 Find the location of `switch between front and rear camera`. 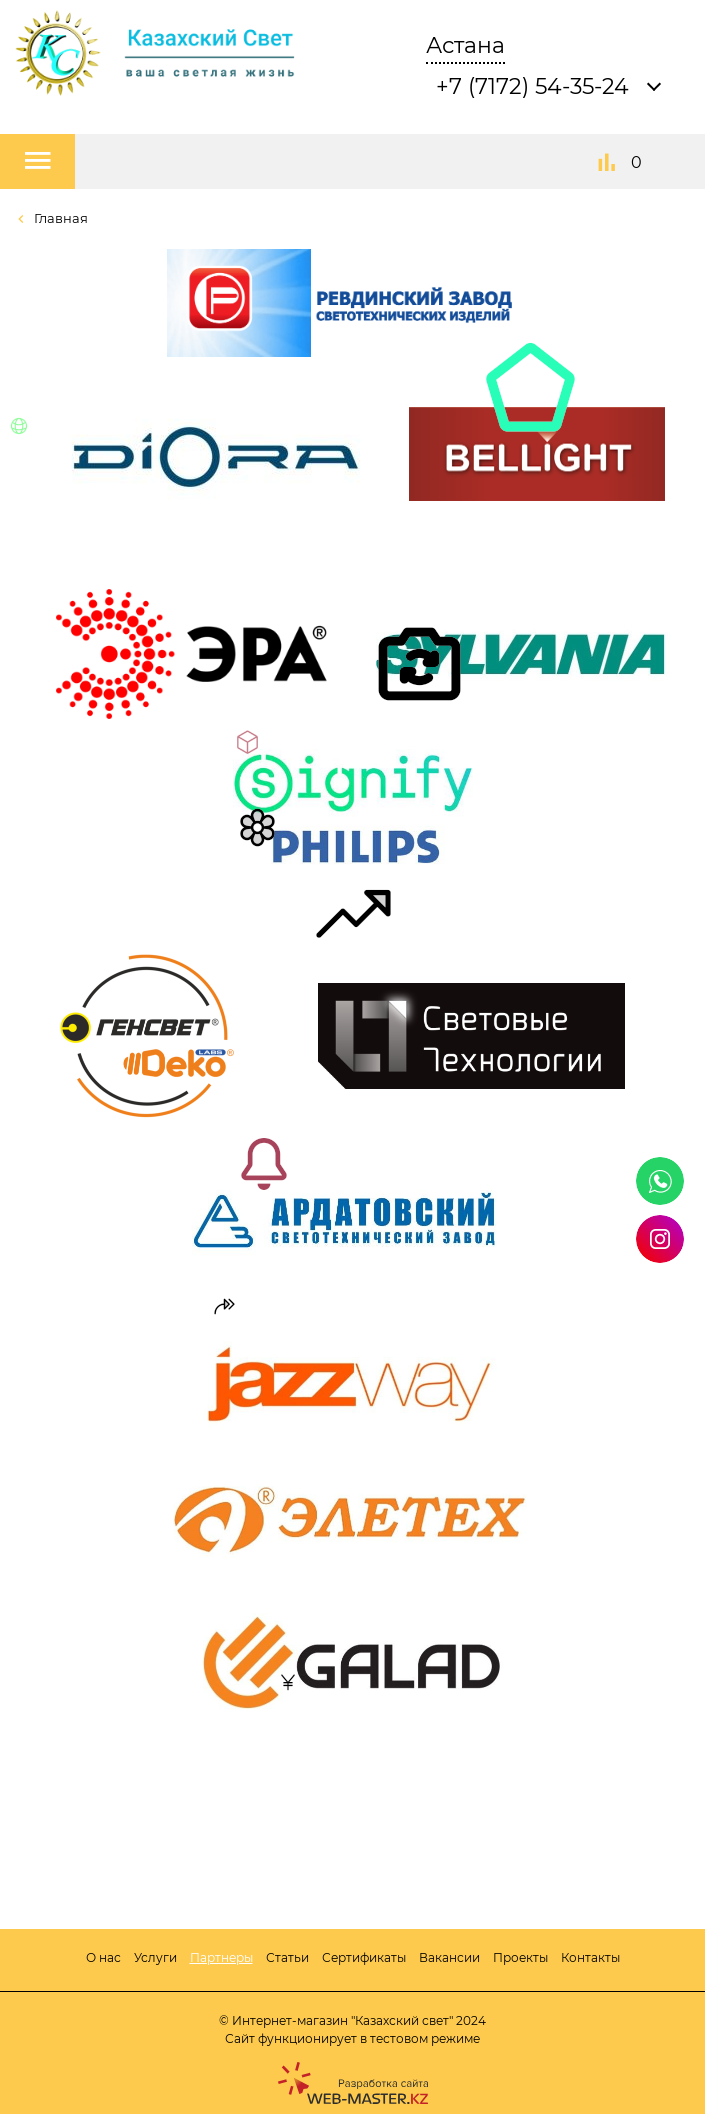

switch between front and rear camera is located at coordinates (419, 665).